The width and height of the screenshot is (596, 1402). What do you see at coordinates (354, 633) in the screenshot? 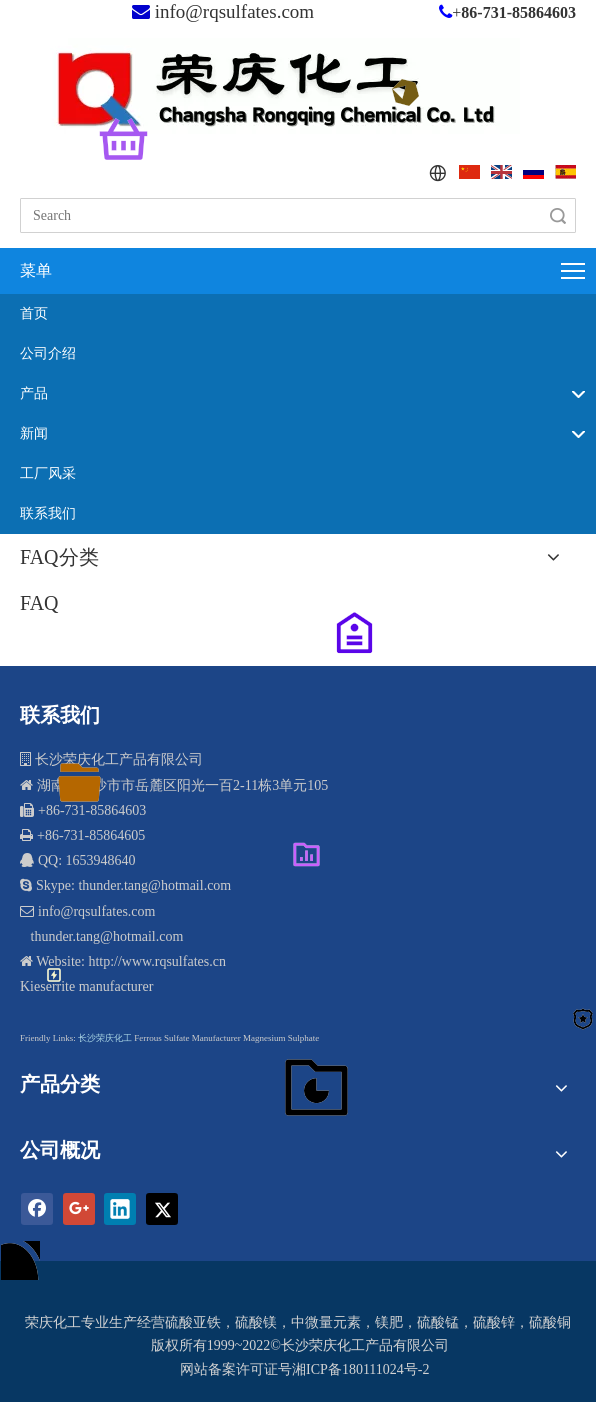
I see `view product pricing or tag details` at bounding box center [354, 633].